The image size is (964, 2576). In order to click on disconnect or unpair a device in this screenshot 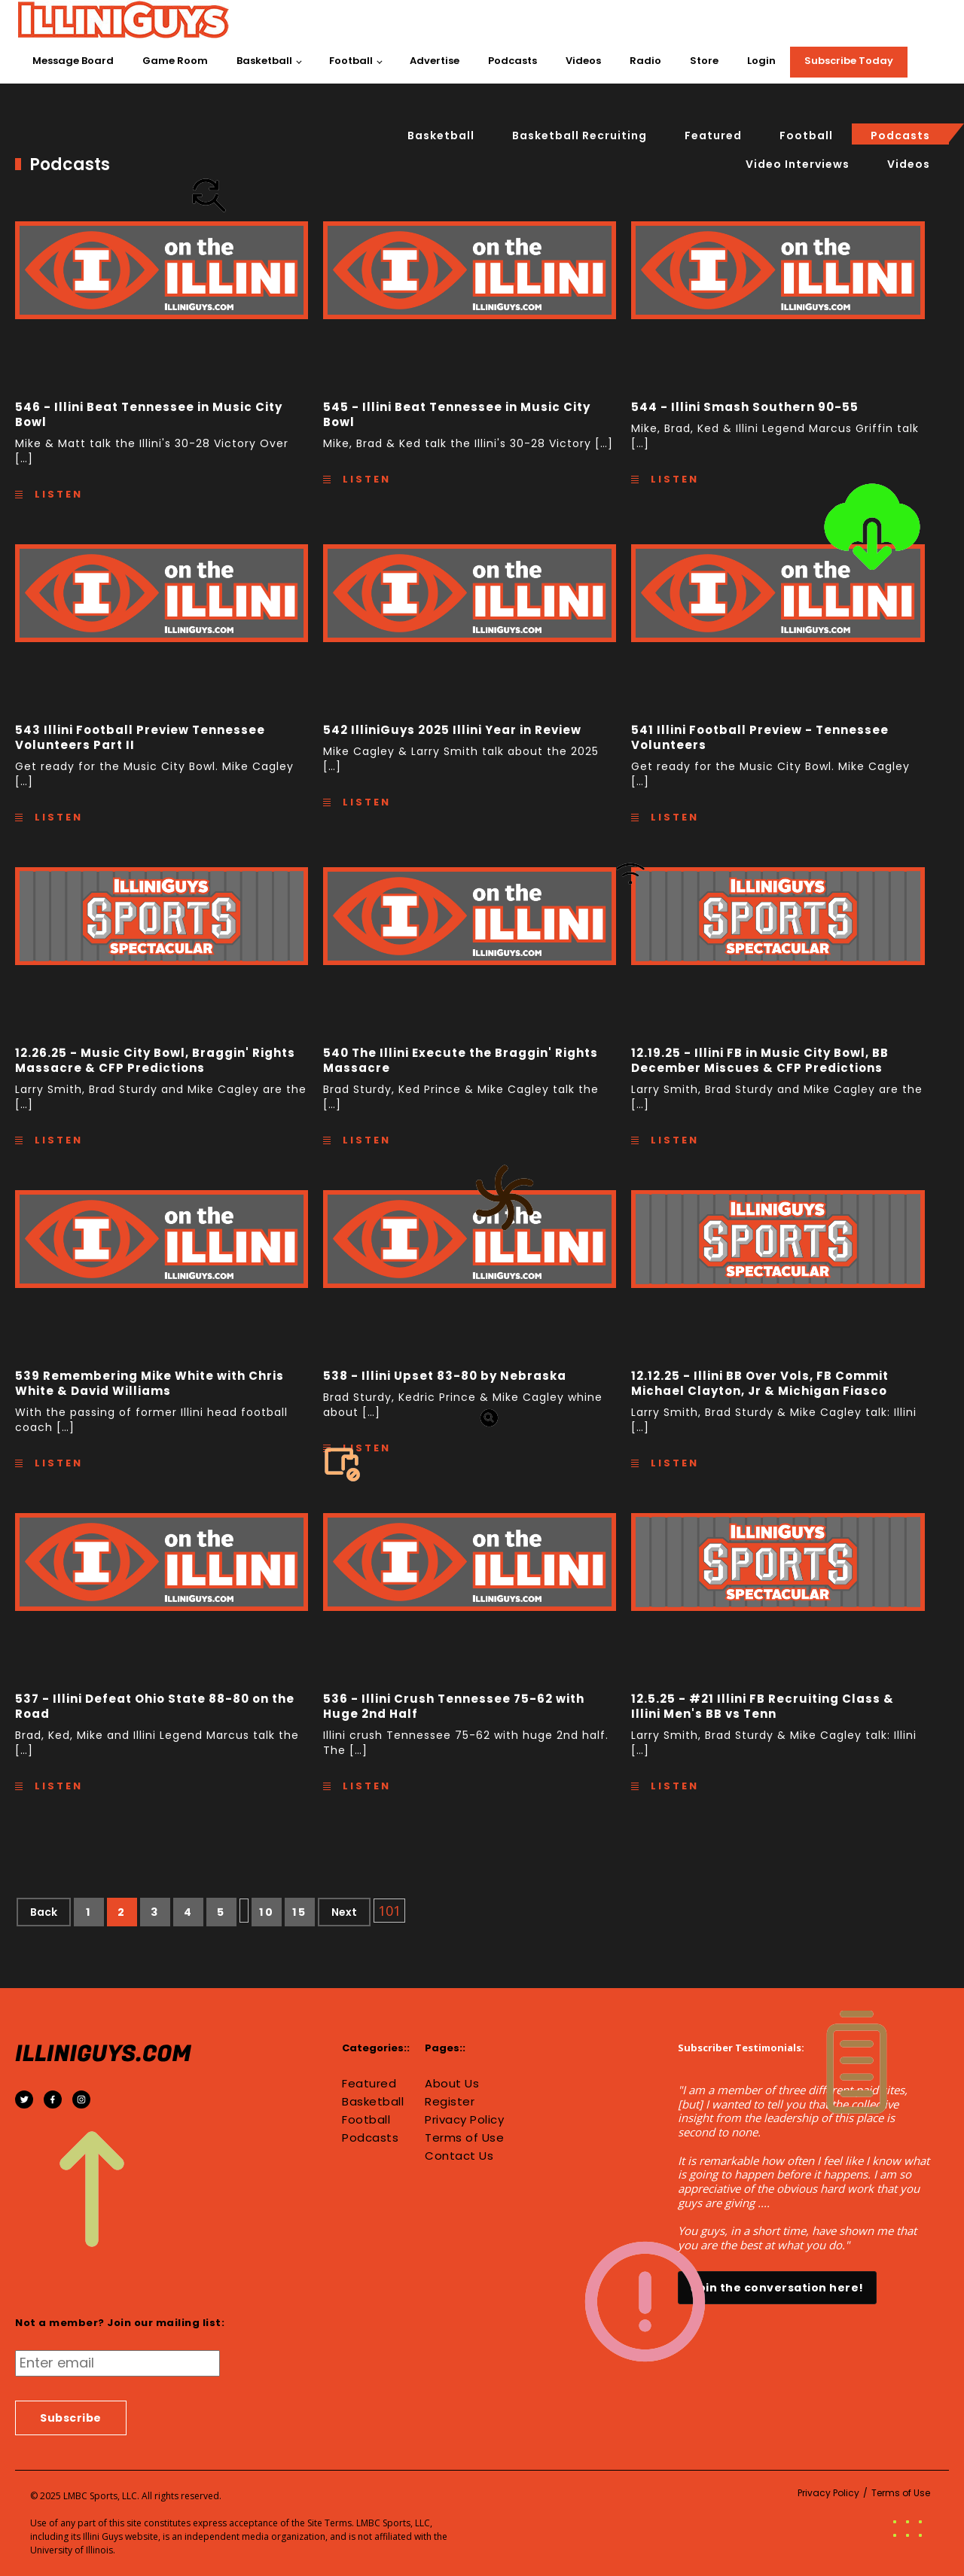, I will do `click(341, 1463)`.